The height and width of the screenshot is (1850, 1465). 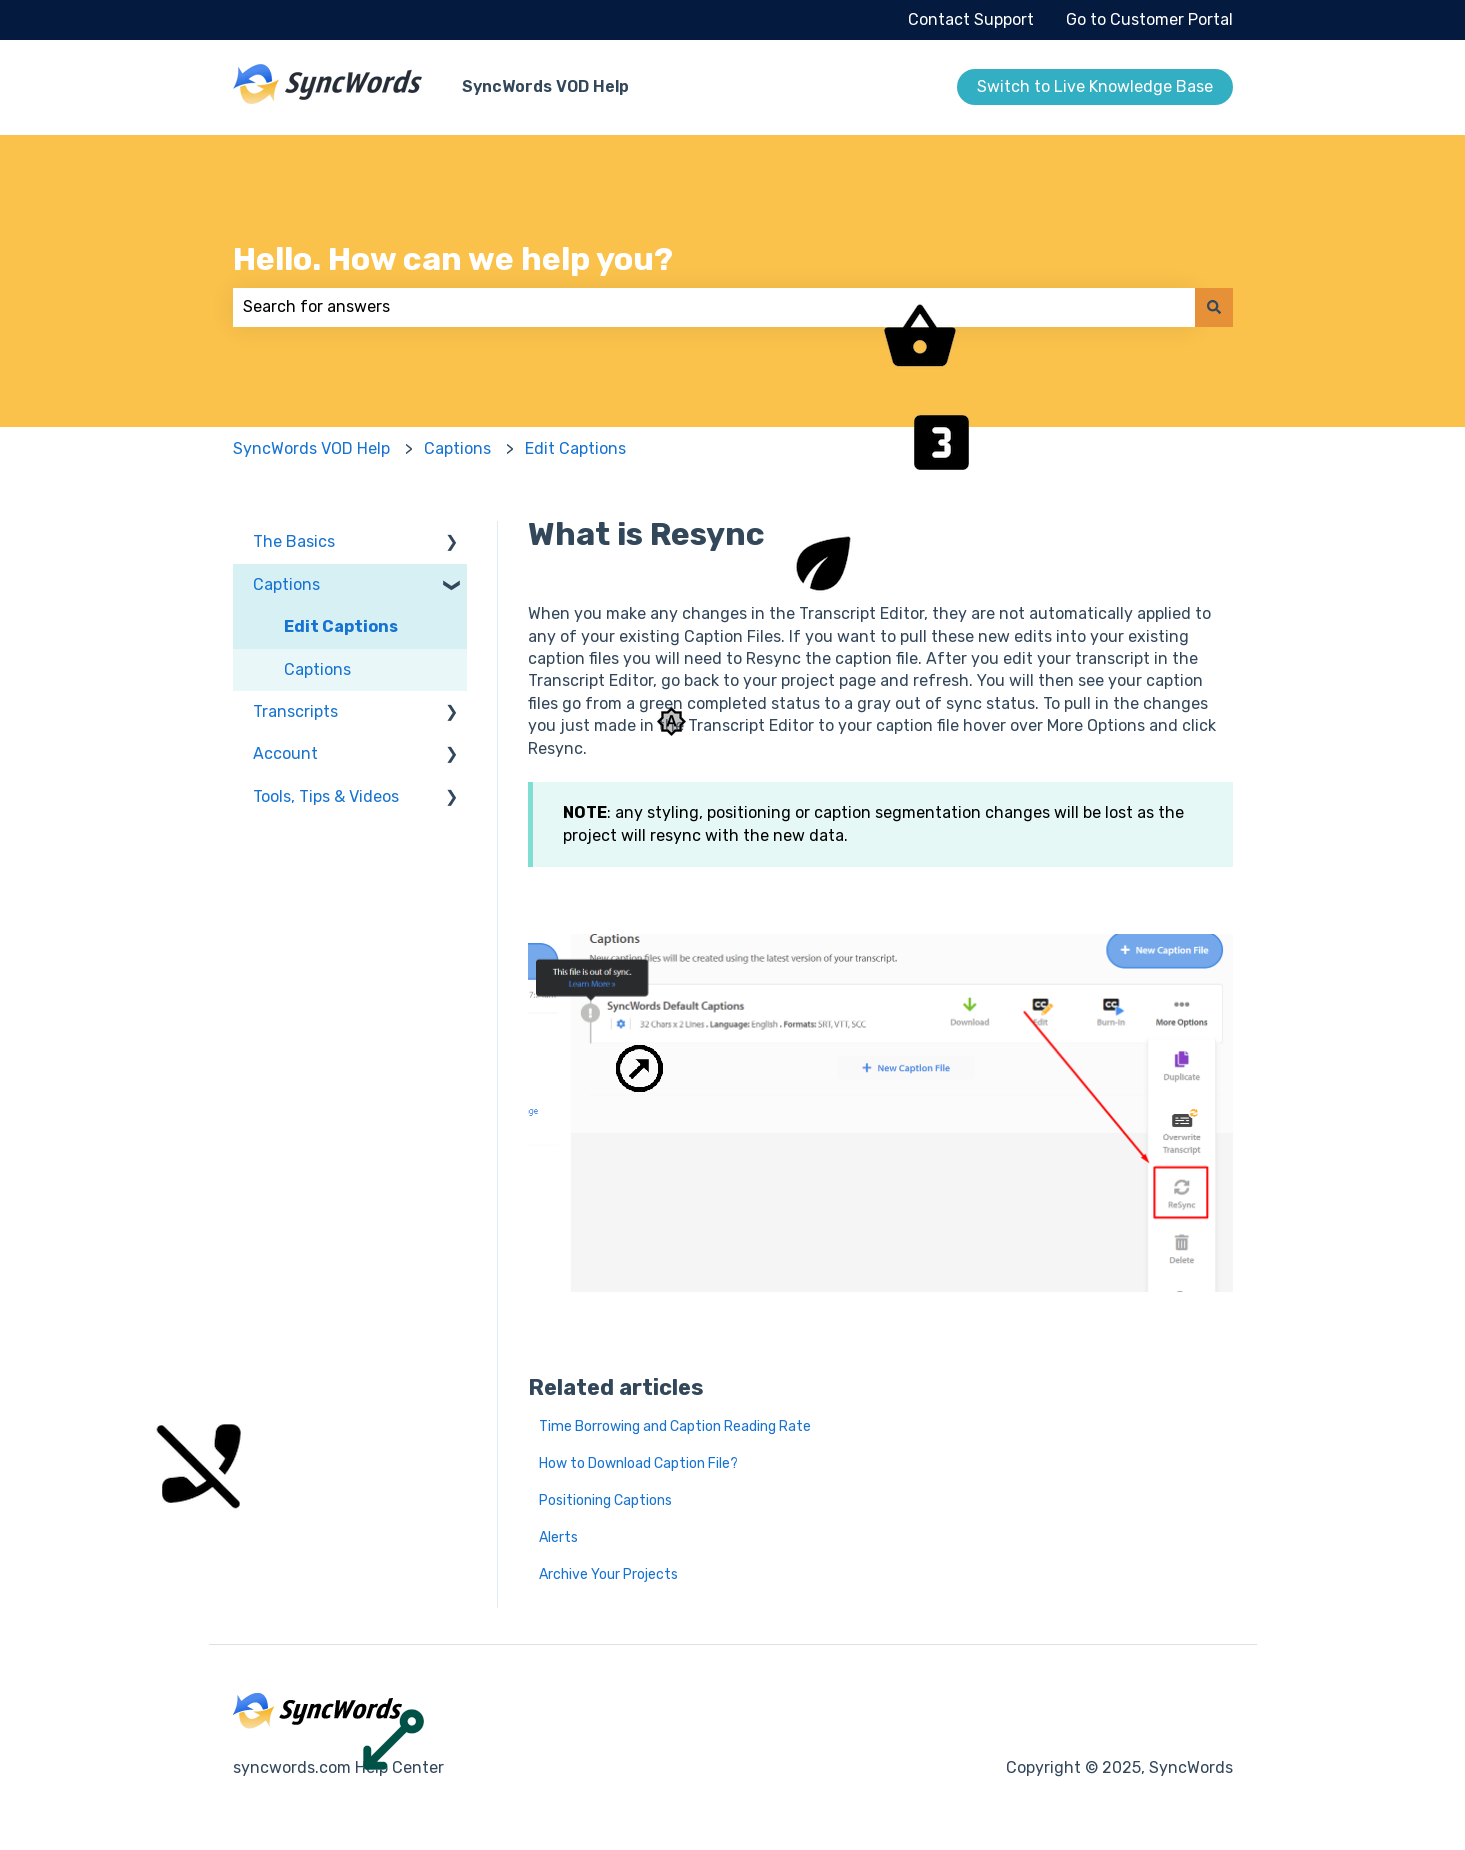 What do you see at coordinates (671, 721) in the screenshot?
I see `enable automatic brightness adjustment` at bounding box center [671, 721].